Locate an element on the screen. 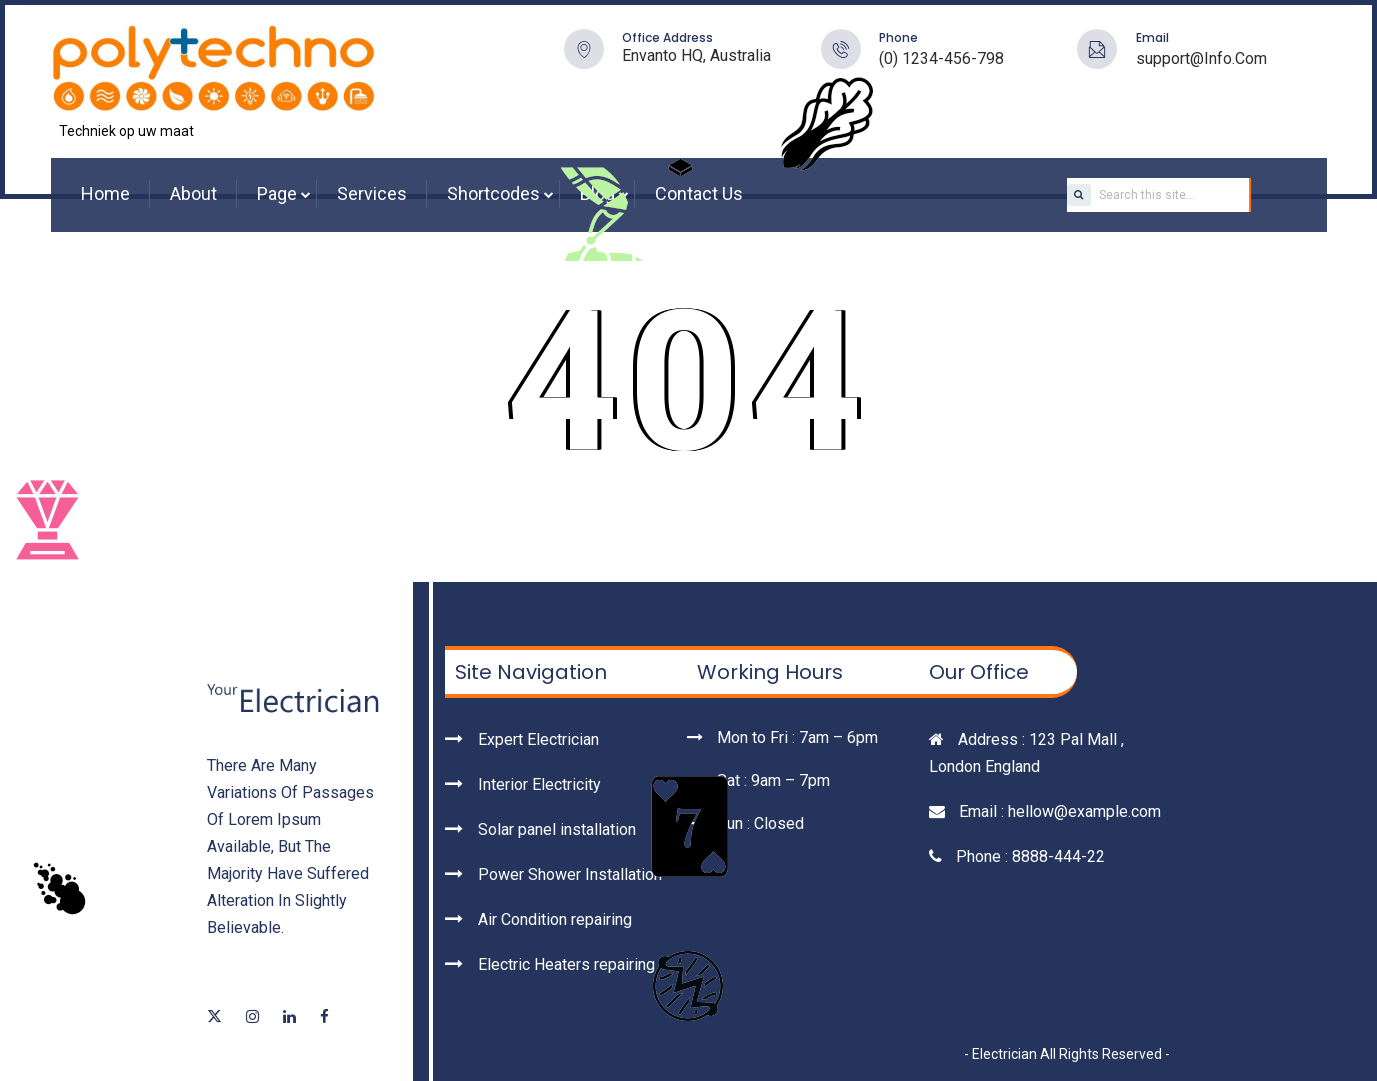  indicates a chemical reaction or potion effect is located at coordinates (59, 888).